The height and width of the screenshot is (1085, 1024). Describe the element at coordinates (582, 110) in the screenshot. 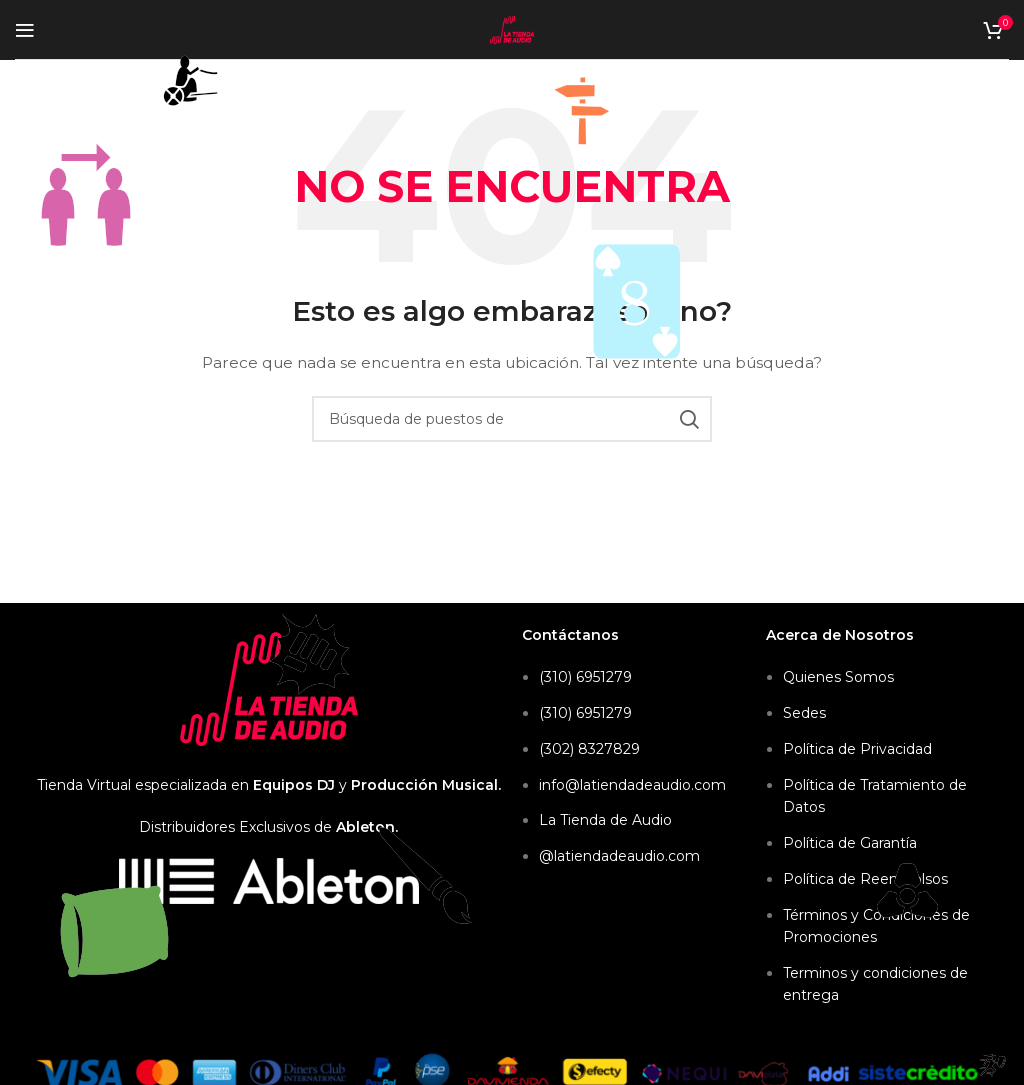

I see `navigate to different game areas or levels` at that location.